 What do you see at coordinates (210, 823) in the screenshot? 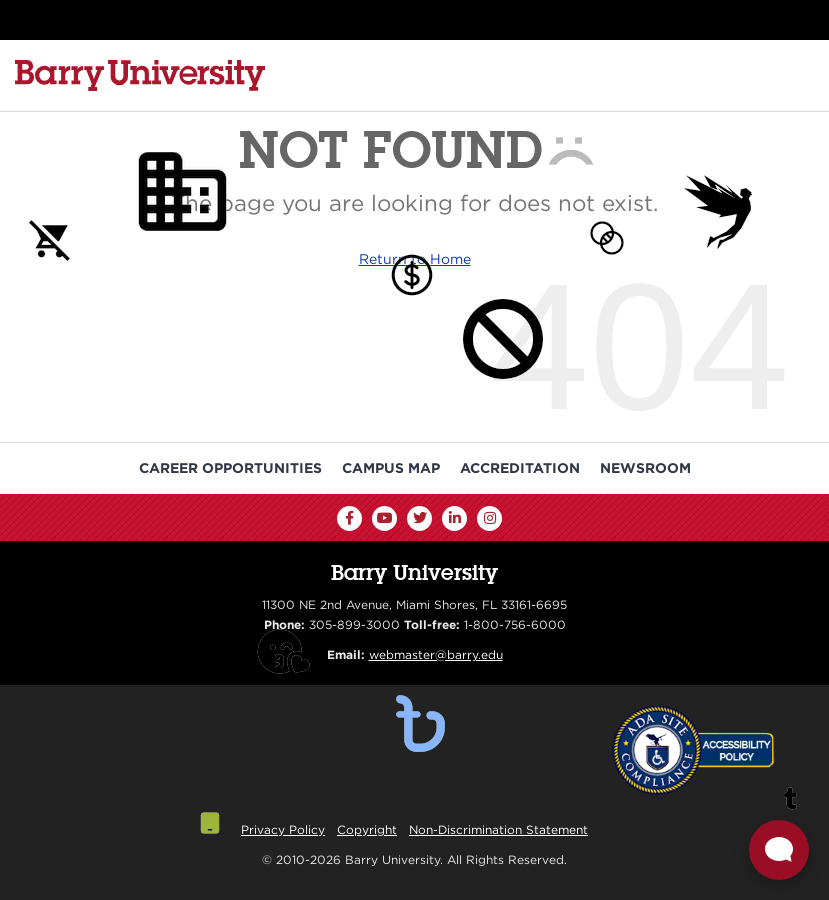
I see `indicates an android tablet device` at bounding box center [210, 823].